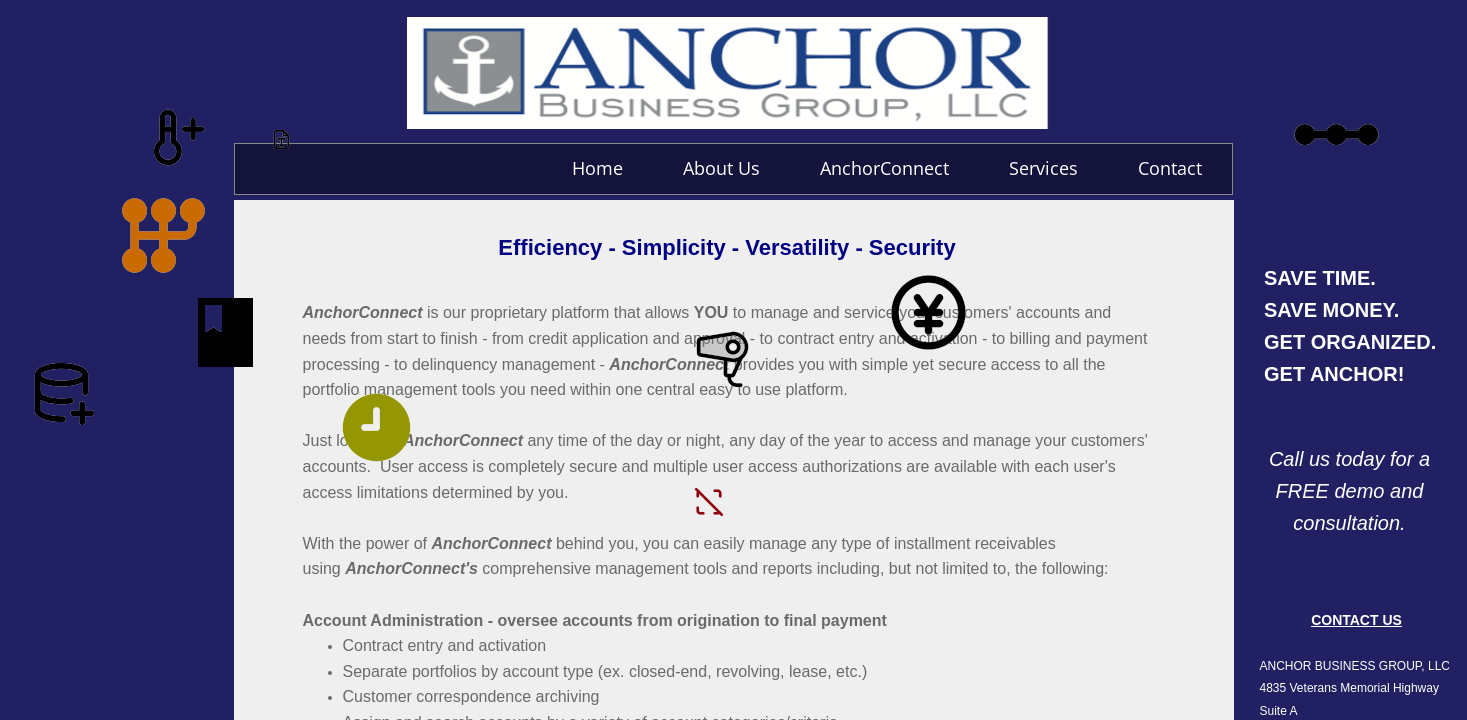 This screenshot has height=720, width=1467. Describe the element at coordinates (281, 139) in the screenshot. I see `open a text or typography file` at that location.